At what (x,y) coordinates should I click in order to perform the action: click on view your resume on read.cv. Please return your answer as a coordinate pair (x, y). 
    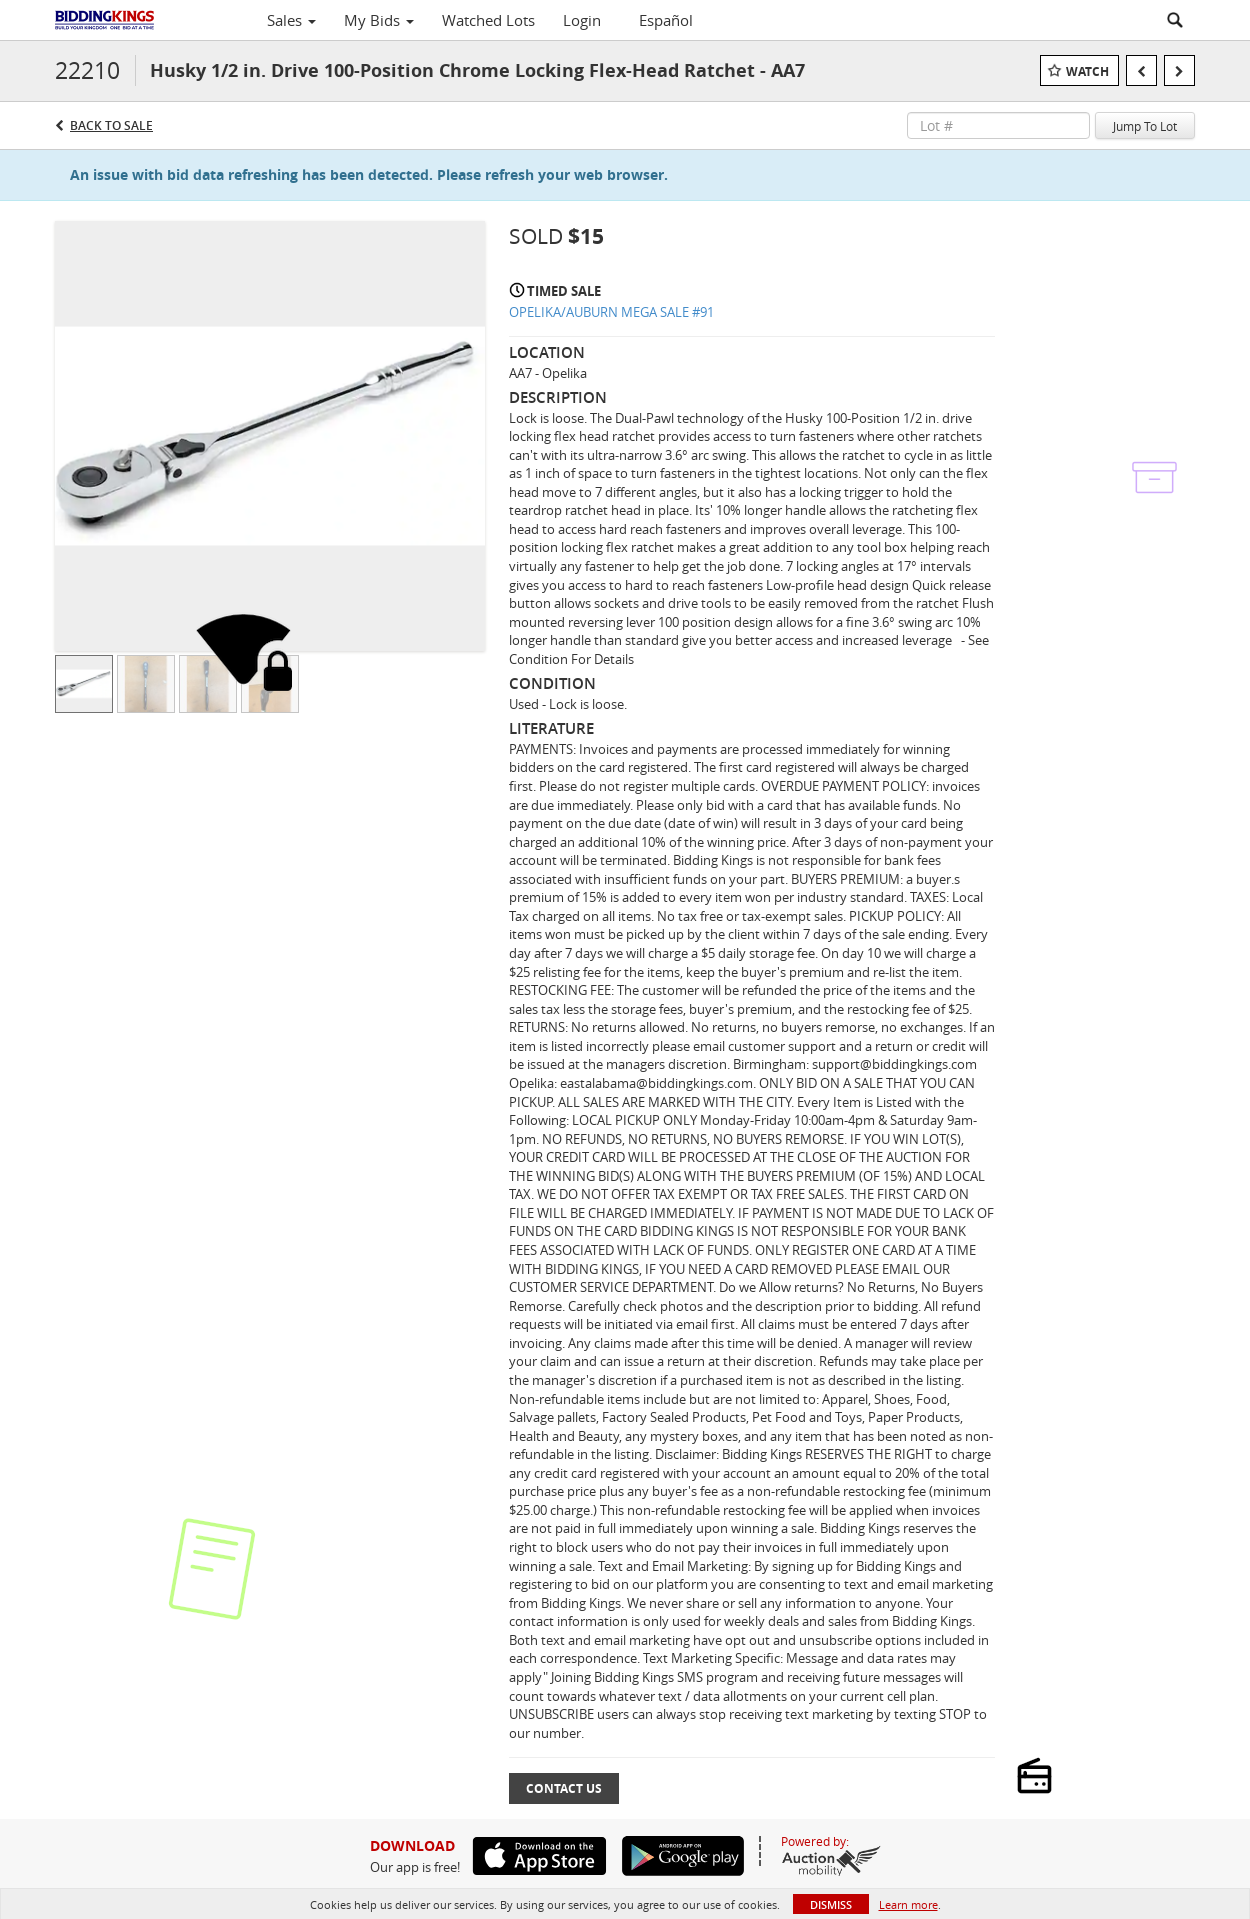
    Looking at the image, I should click on (212, 1569).